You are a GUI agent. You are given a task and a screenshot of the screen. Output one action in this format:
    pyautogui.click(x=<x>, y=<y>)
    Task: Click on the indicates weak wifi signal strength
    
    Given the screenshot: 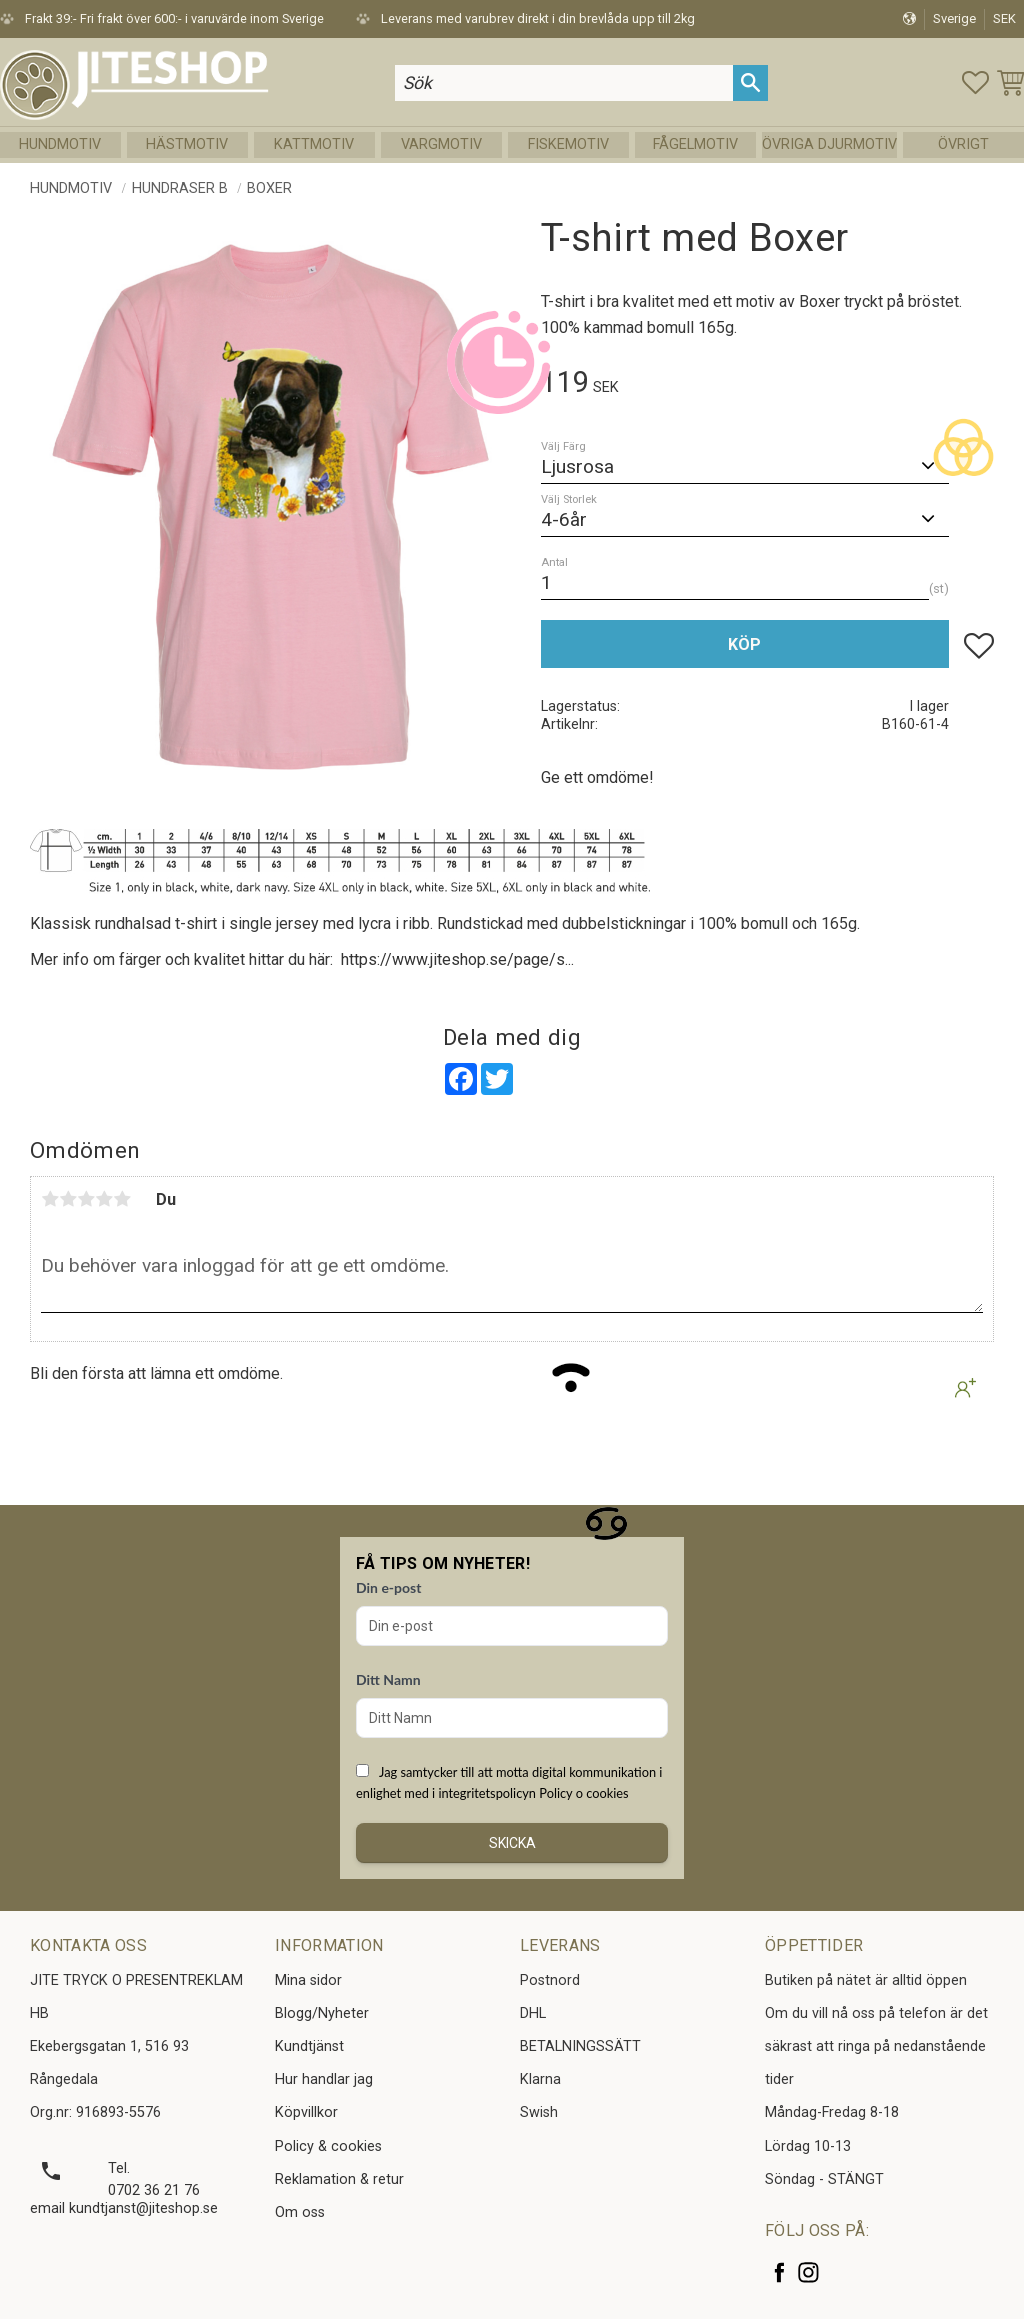 What is the action you would take?
    pyautogui.click(x=571, y=1359)
    